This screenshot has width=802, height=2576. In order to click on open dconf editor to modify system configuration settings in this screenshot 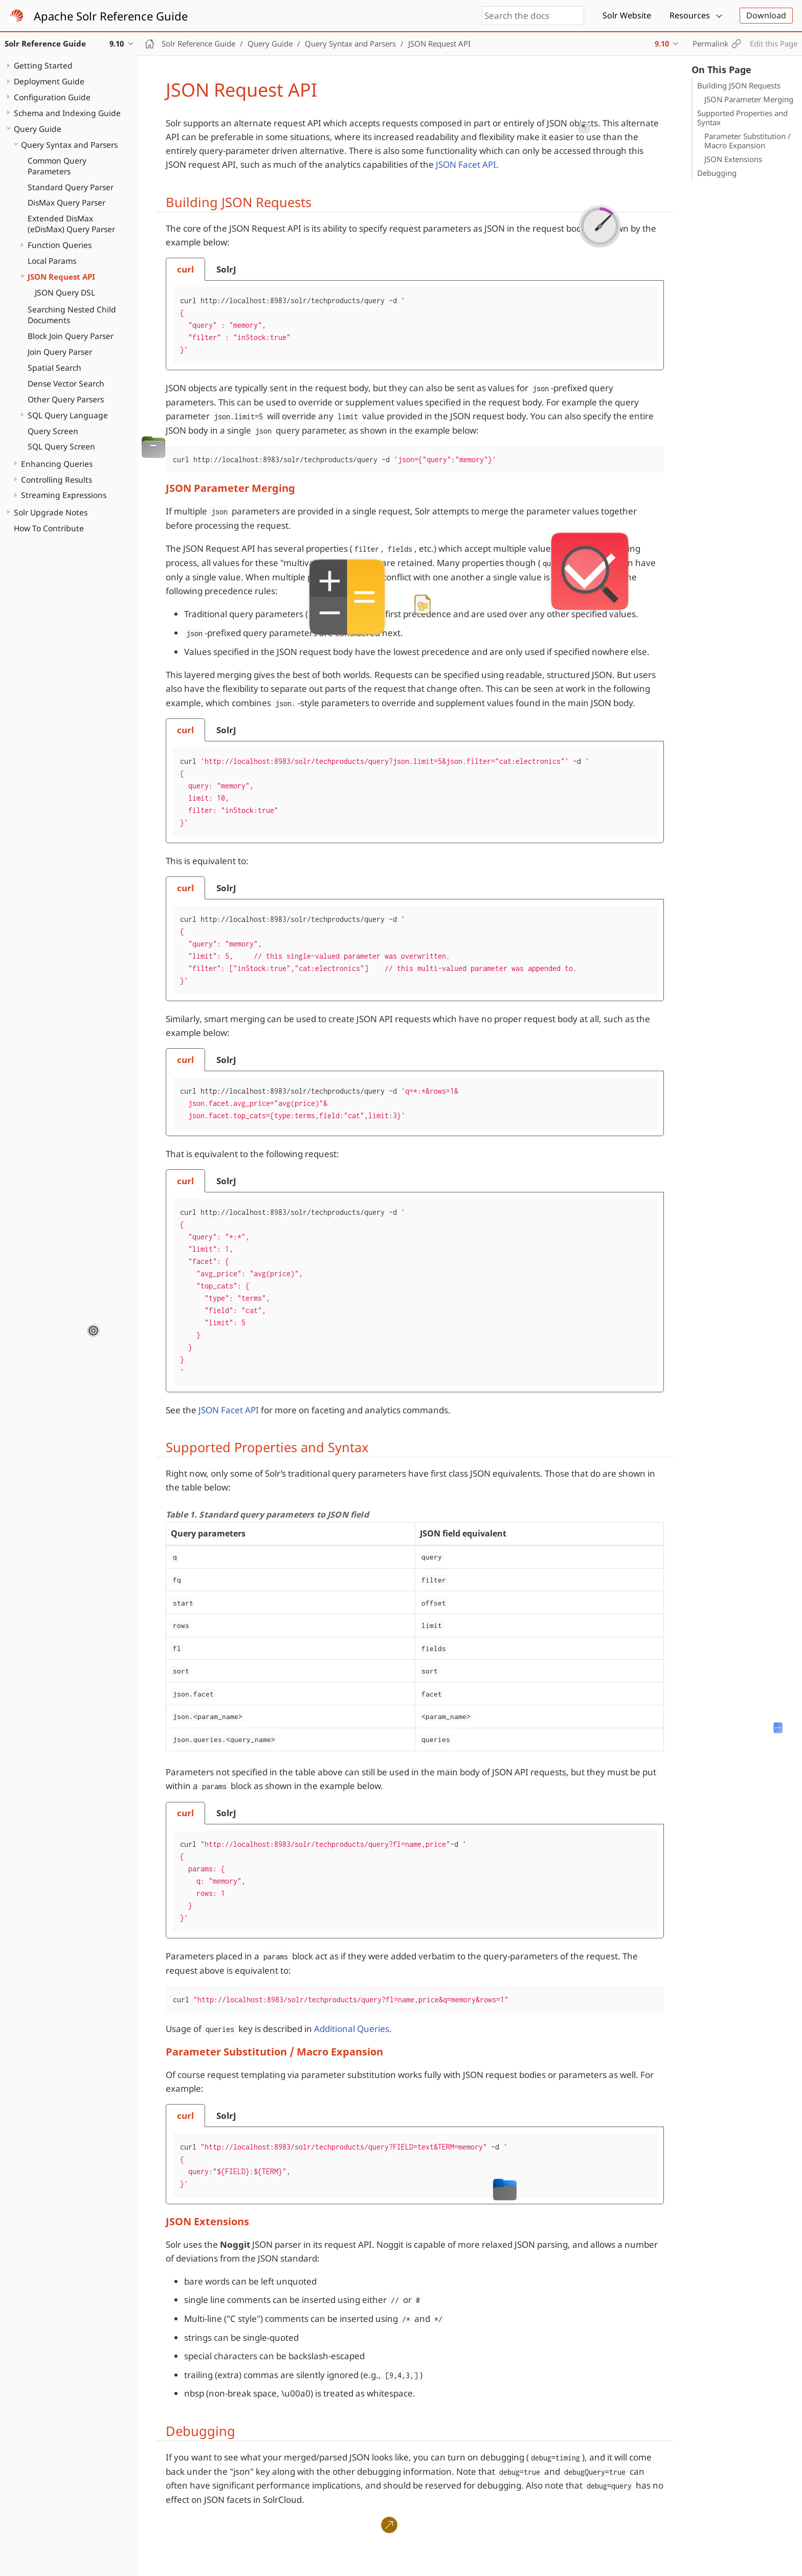, I will do `click(590, 571)`.